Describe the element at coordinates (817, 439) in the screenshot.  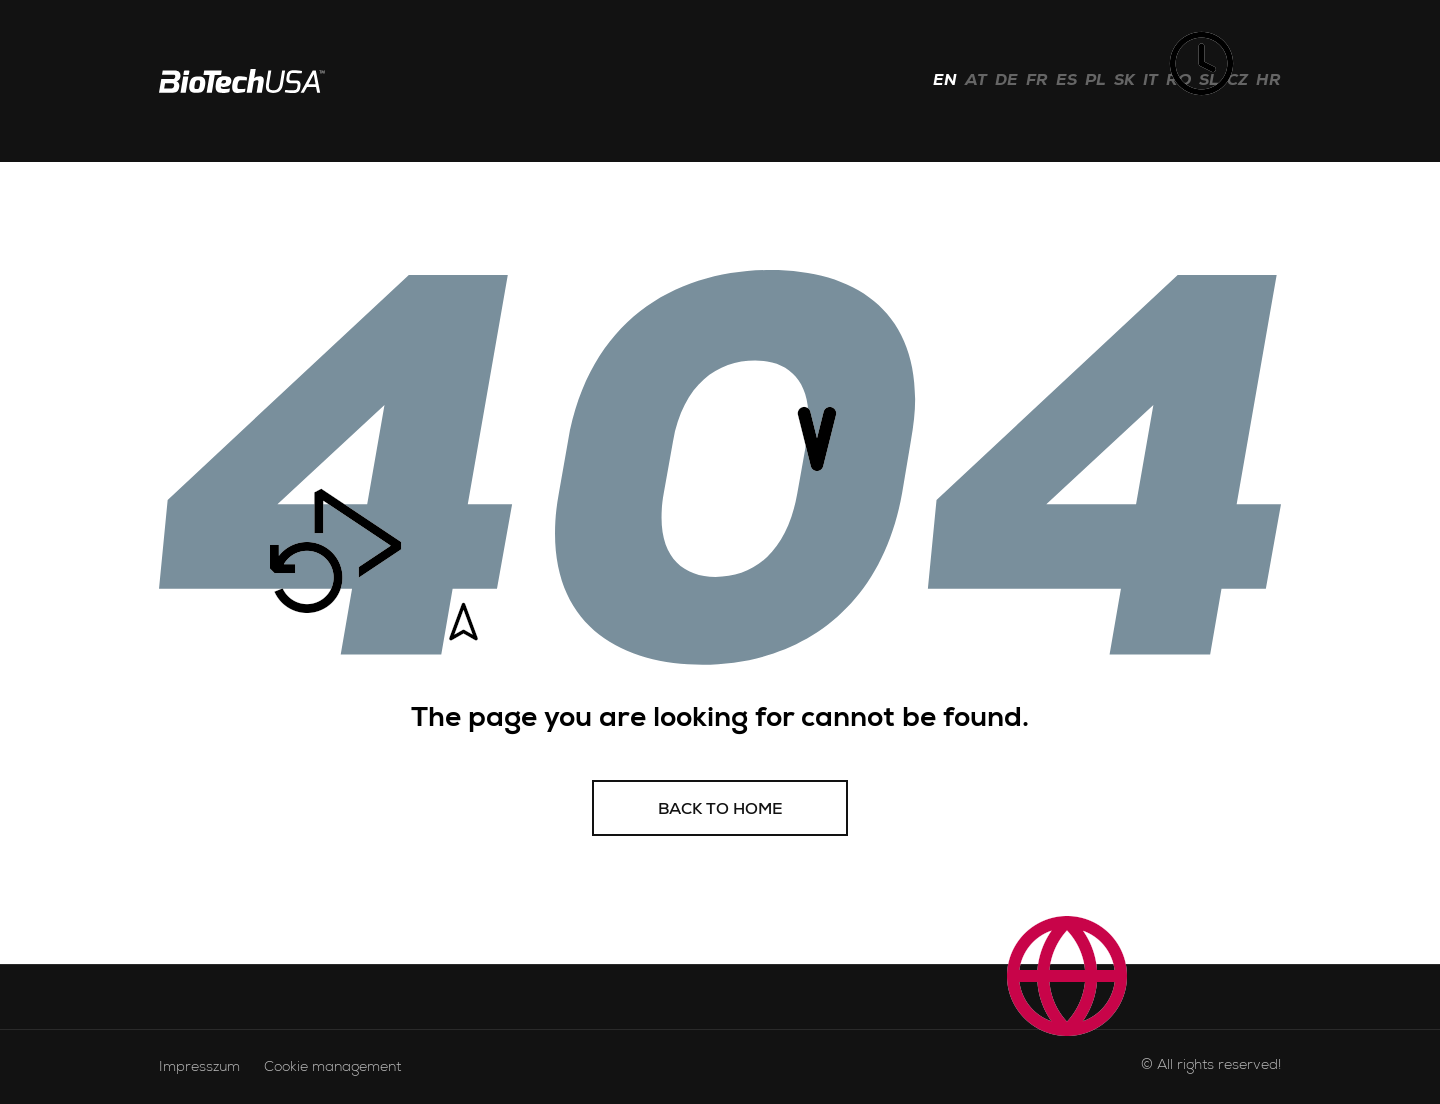
I see `indicates a "v" keyboard shortcut or hotkey` at that location.